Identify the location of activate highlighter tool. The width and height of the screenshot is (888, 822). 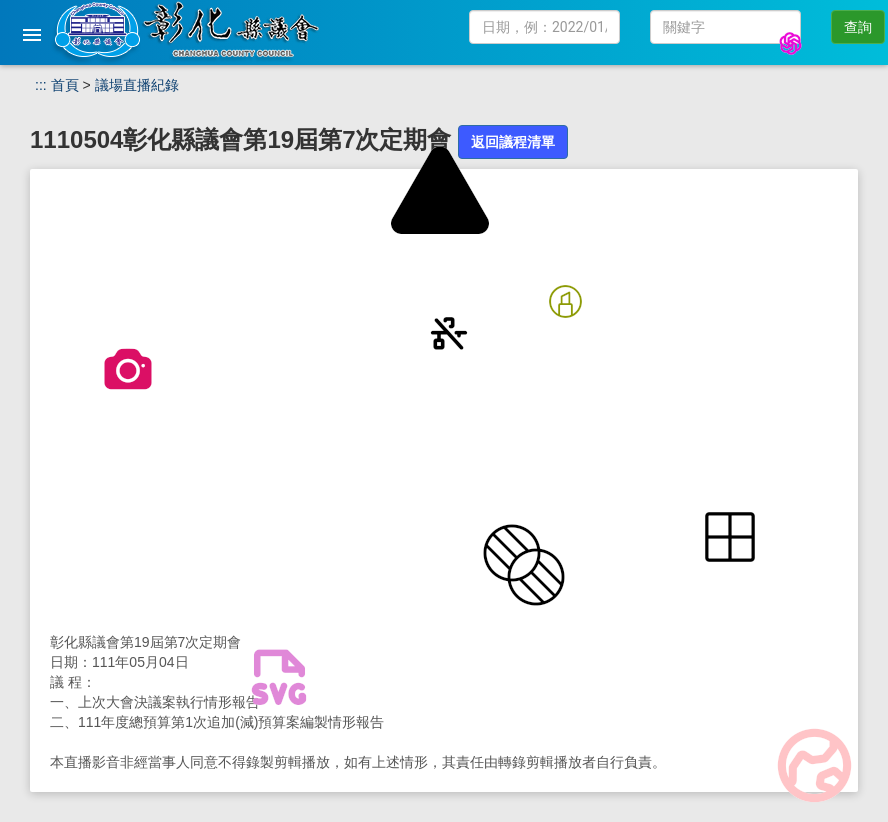
(565, 301).